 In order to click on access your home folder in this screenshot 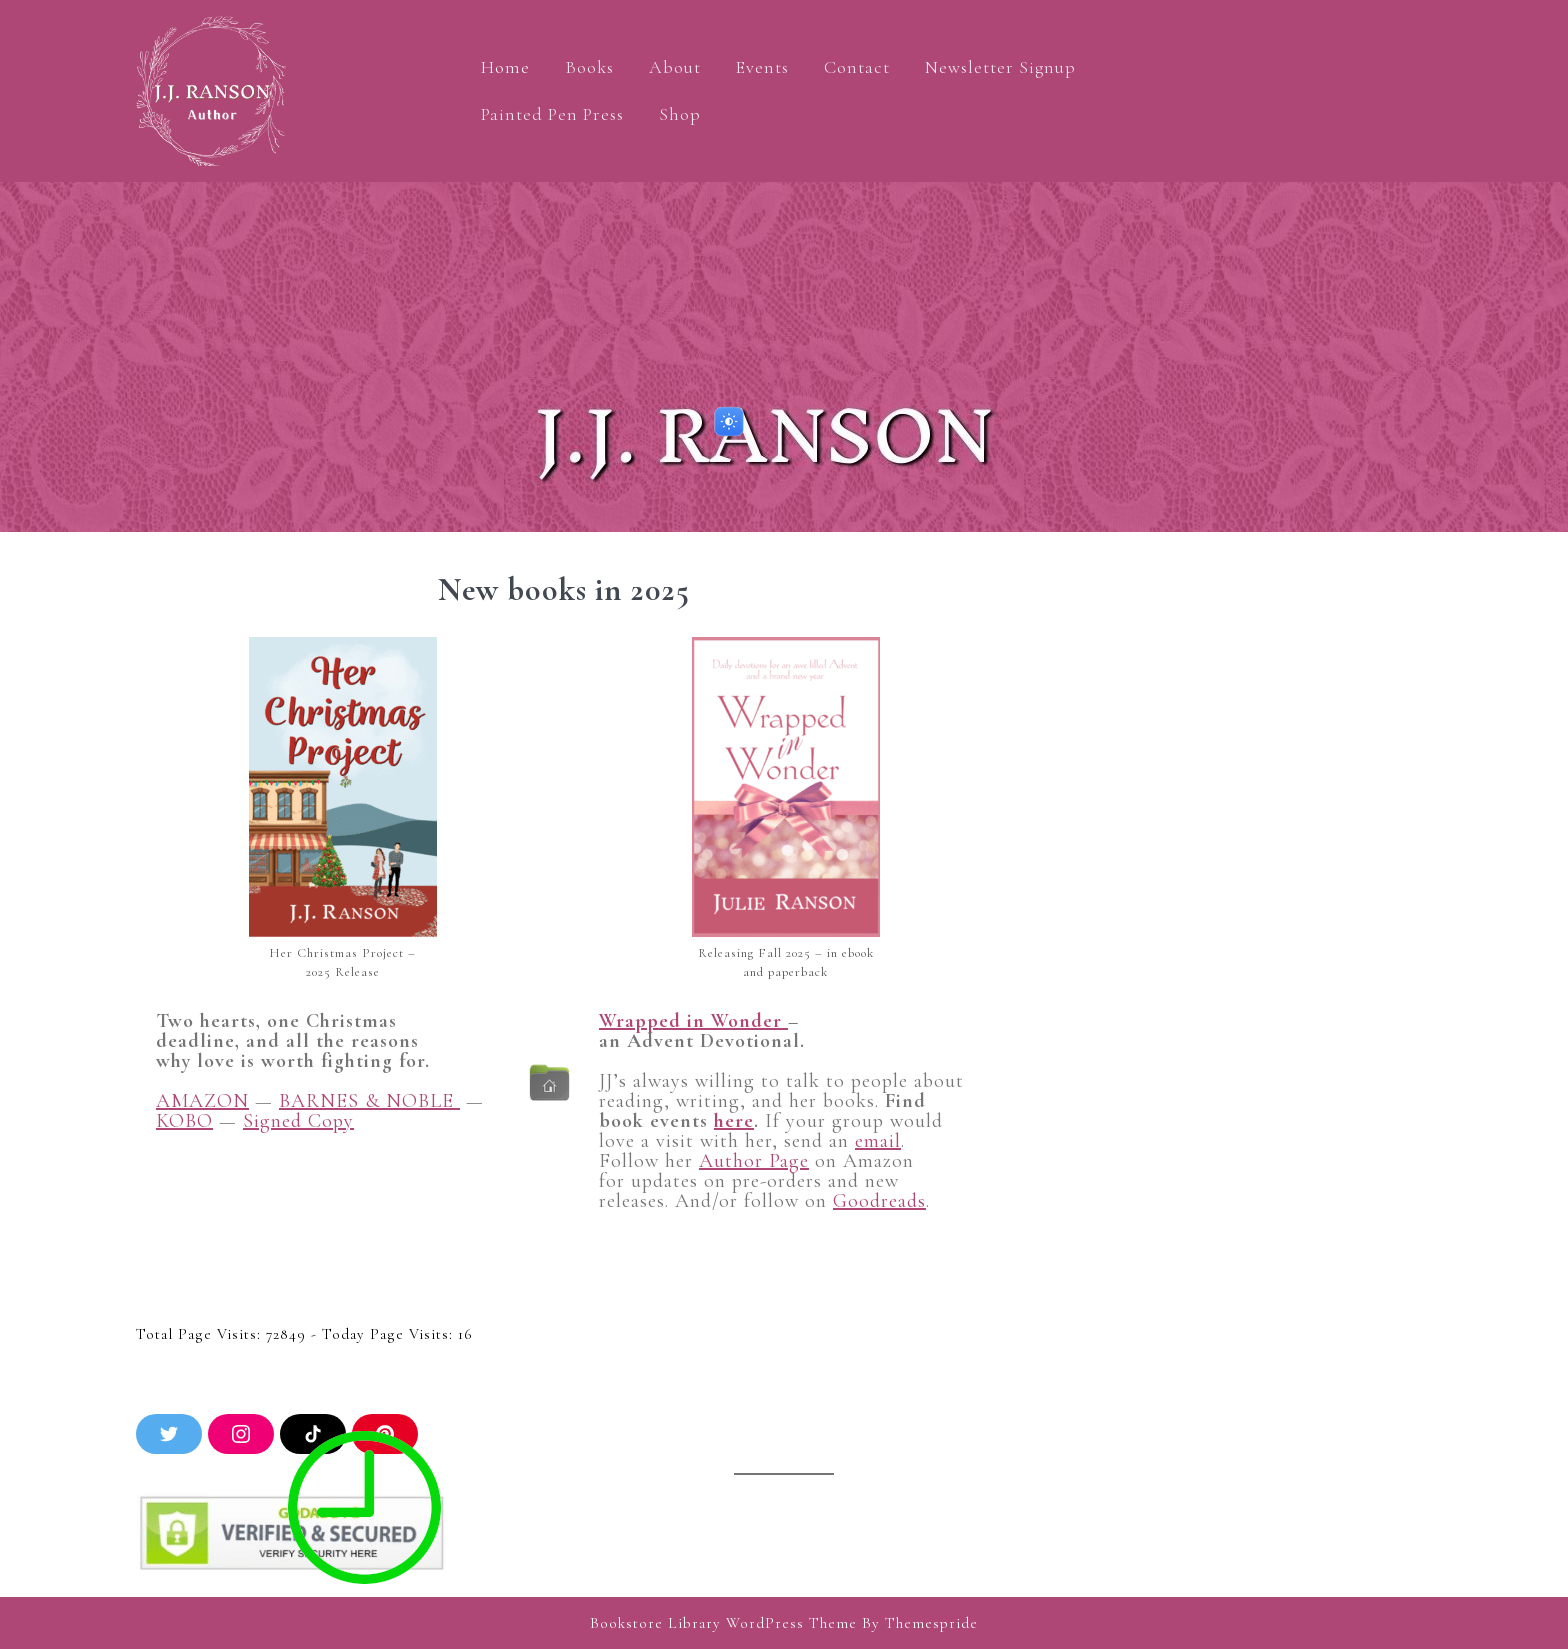, I will do `click(549, 1082)`.